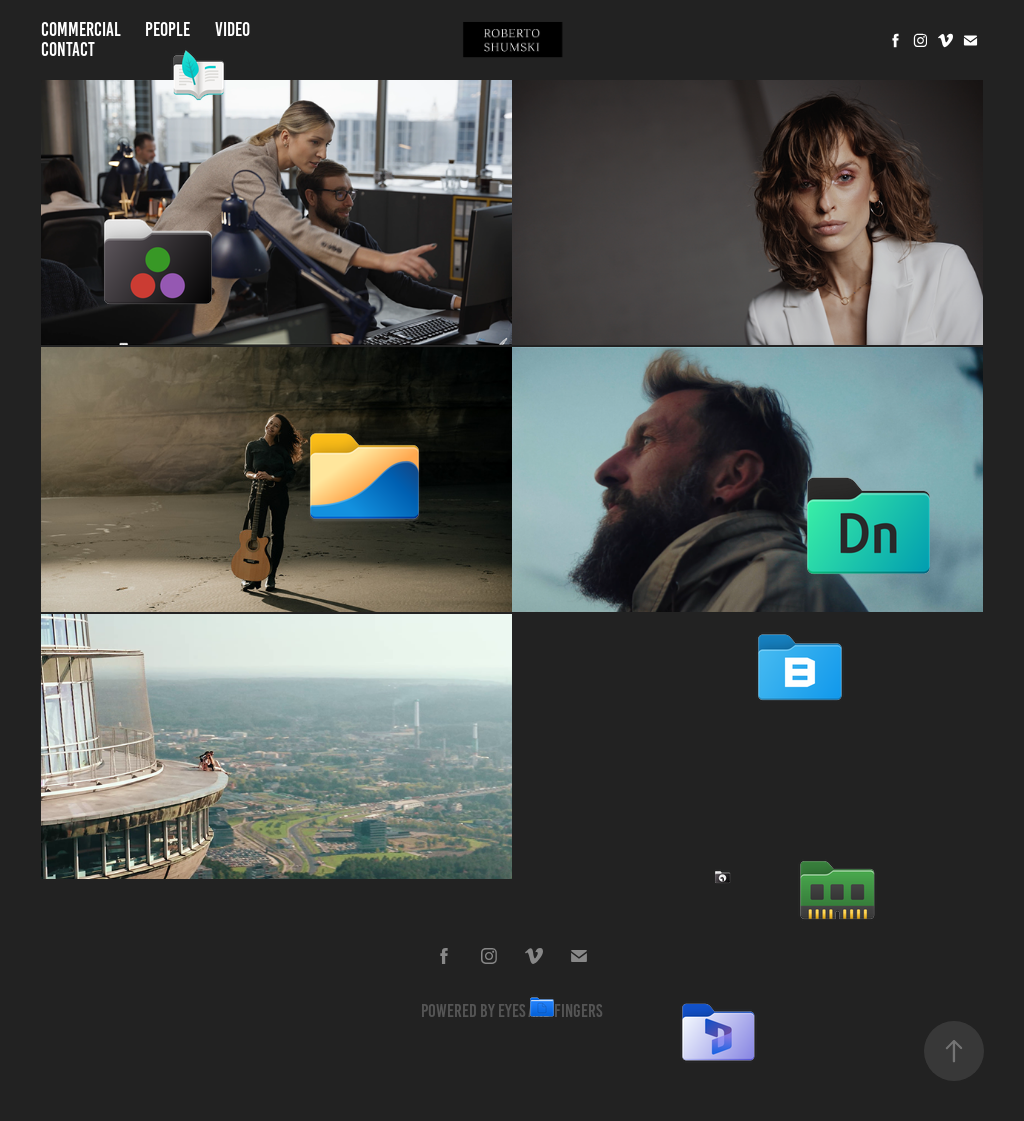 The image size is (1024, 1121). I want to click on open foliate e-book reader library, so click(198, 76).